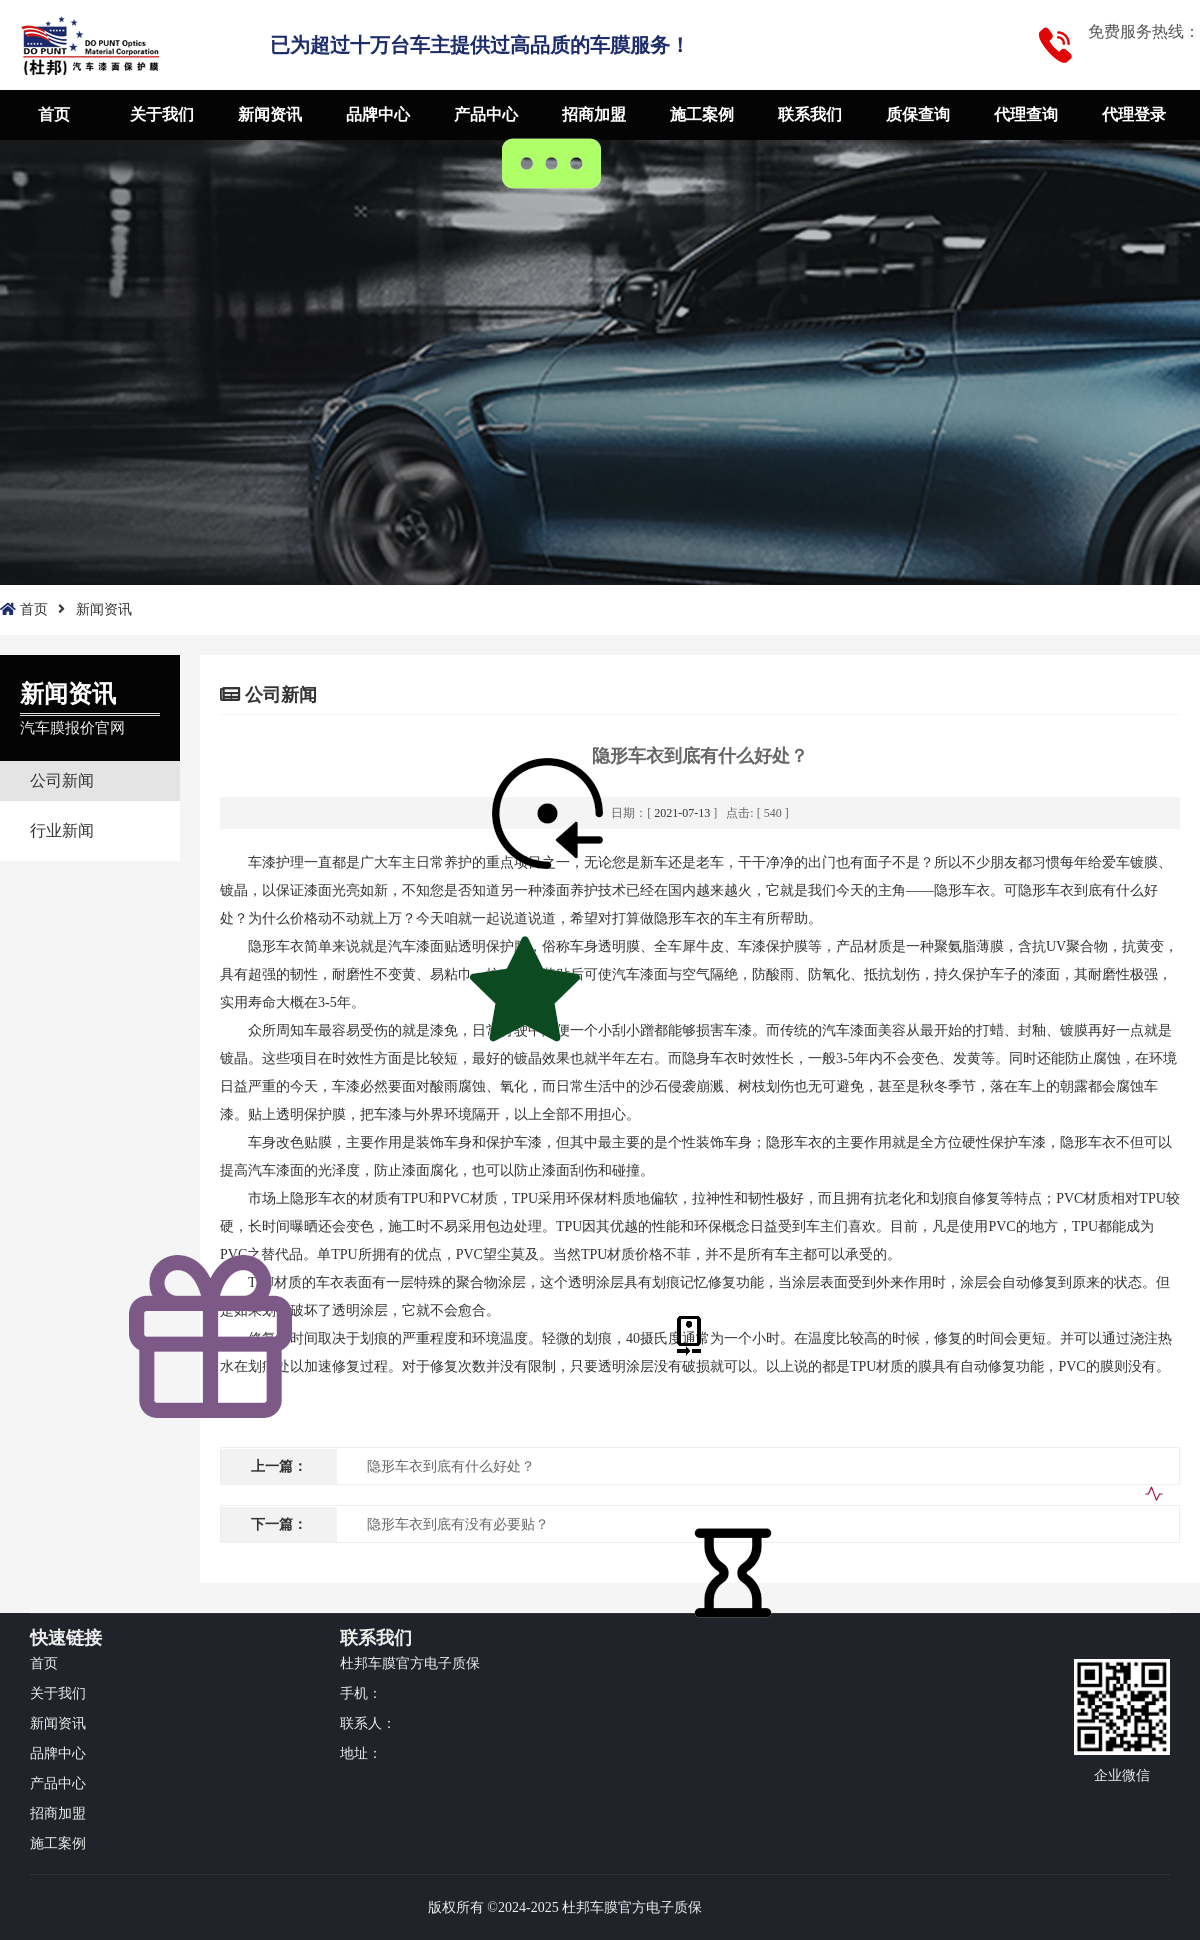  What do you see at coordinates (689, 1336) in the screenshot?
I see `switch to rear camera` at bounding box center [689, 1336].